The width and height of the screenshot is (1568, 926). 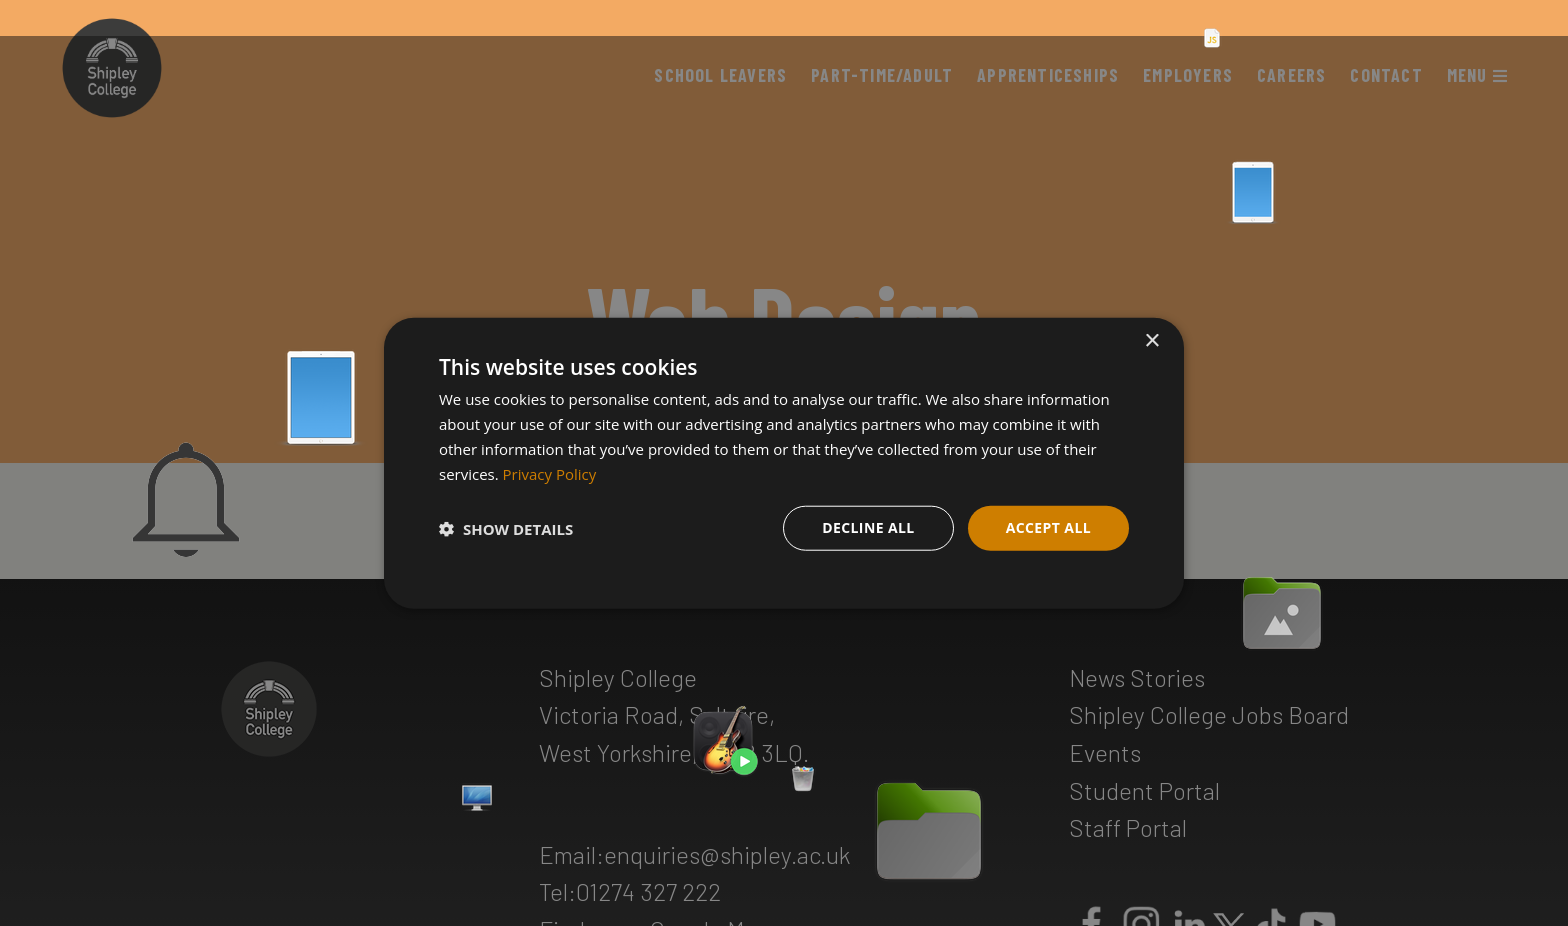 I want to click on trash bin containing items ready to be emptied, so click(x=803, y=779).